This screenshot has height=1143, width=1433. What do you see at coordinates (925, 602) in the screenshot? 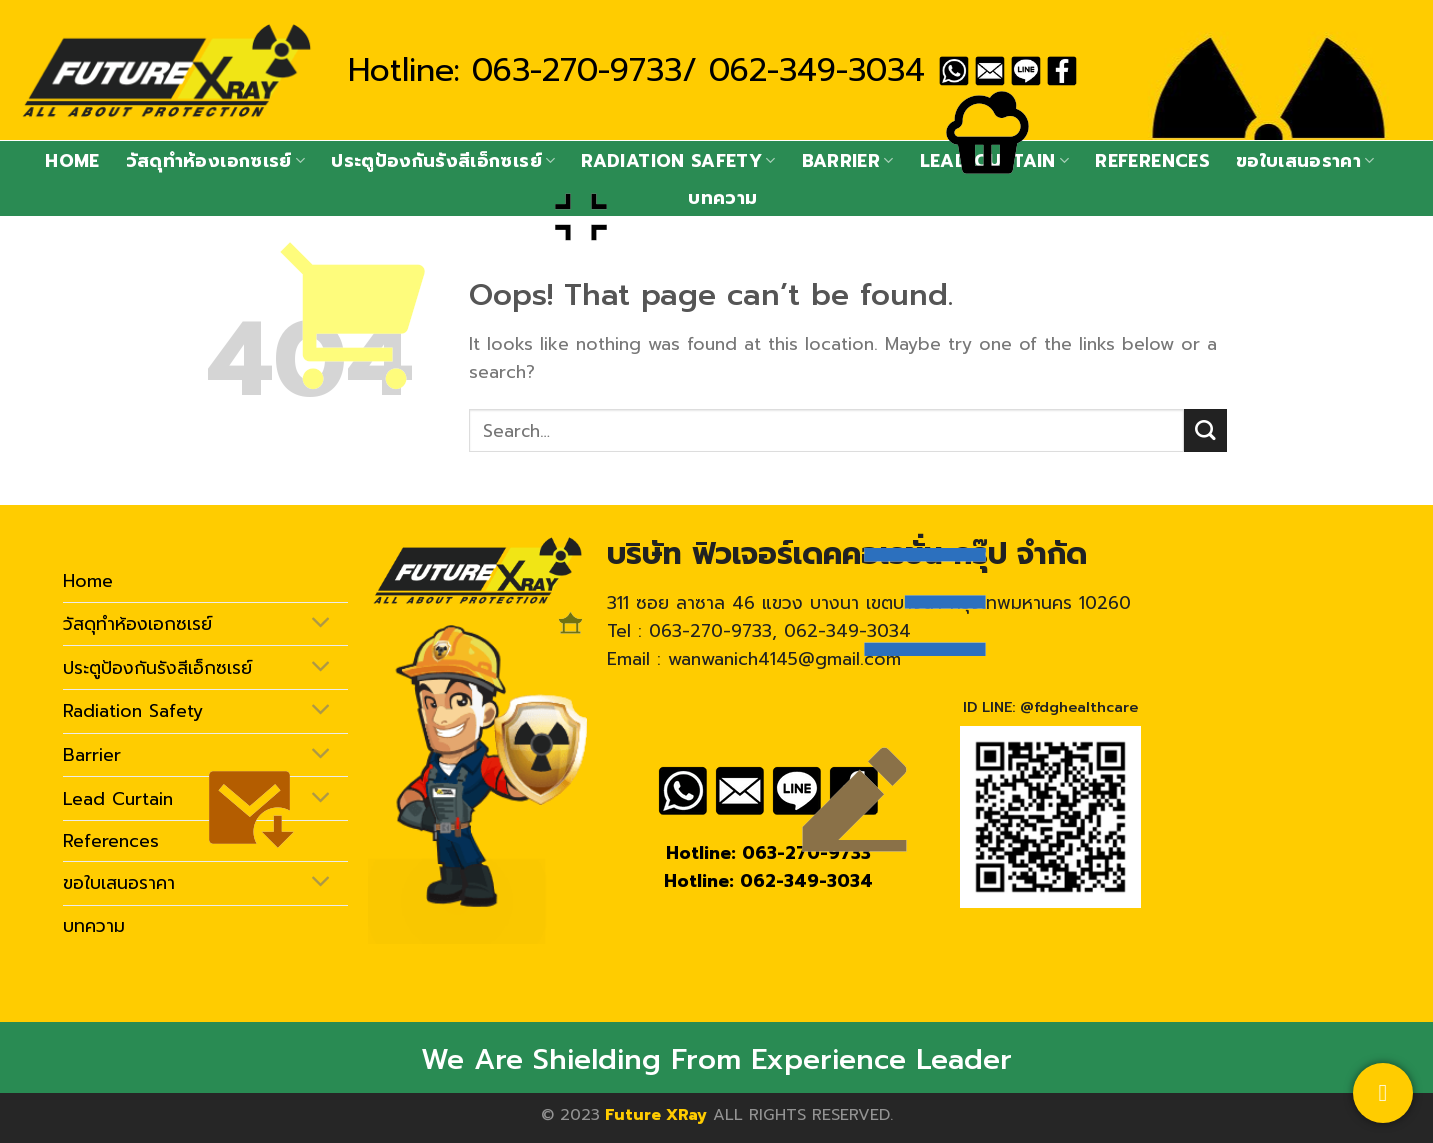
I see `open navigation menu` at bounding box center [925, 602].